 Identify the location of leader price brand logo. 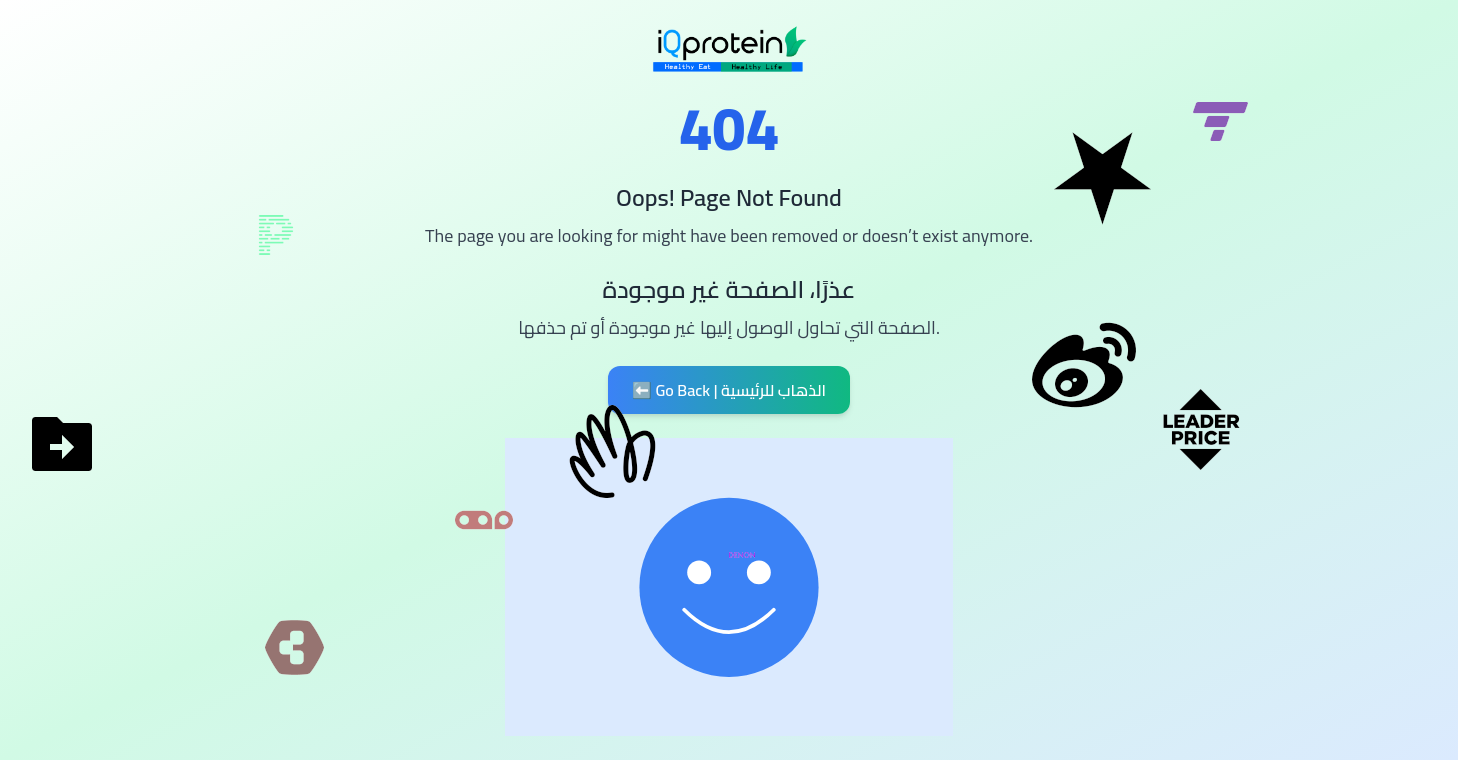
(1201, 429).